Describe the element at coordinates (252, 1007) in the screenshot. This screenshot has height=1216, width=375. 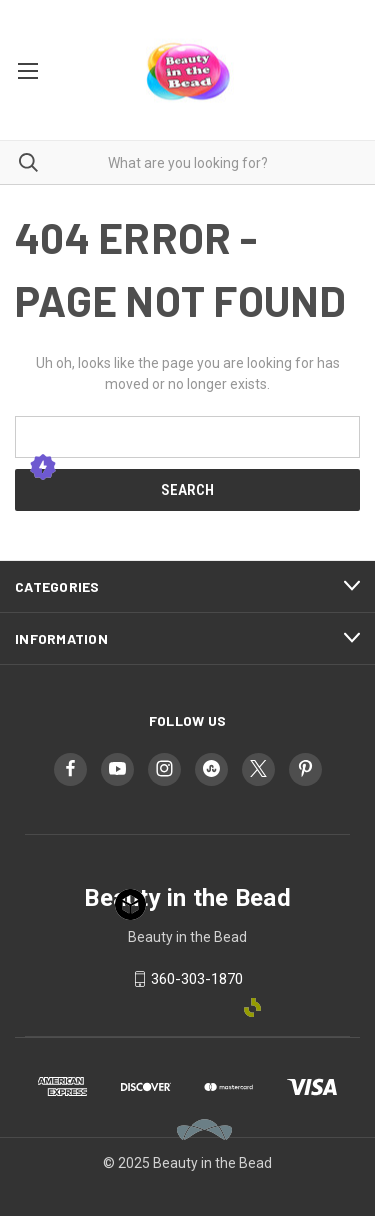
I see `open the Radio France app` at that location.